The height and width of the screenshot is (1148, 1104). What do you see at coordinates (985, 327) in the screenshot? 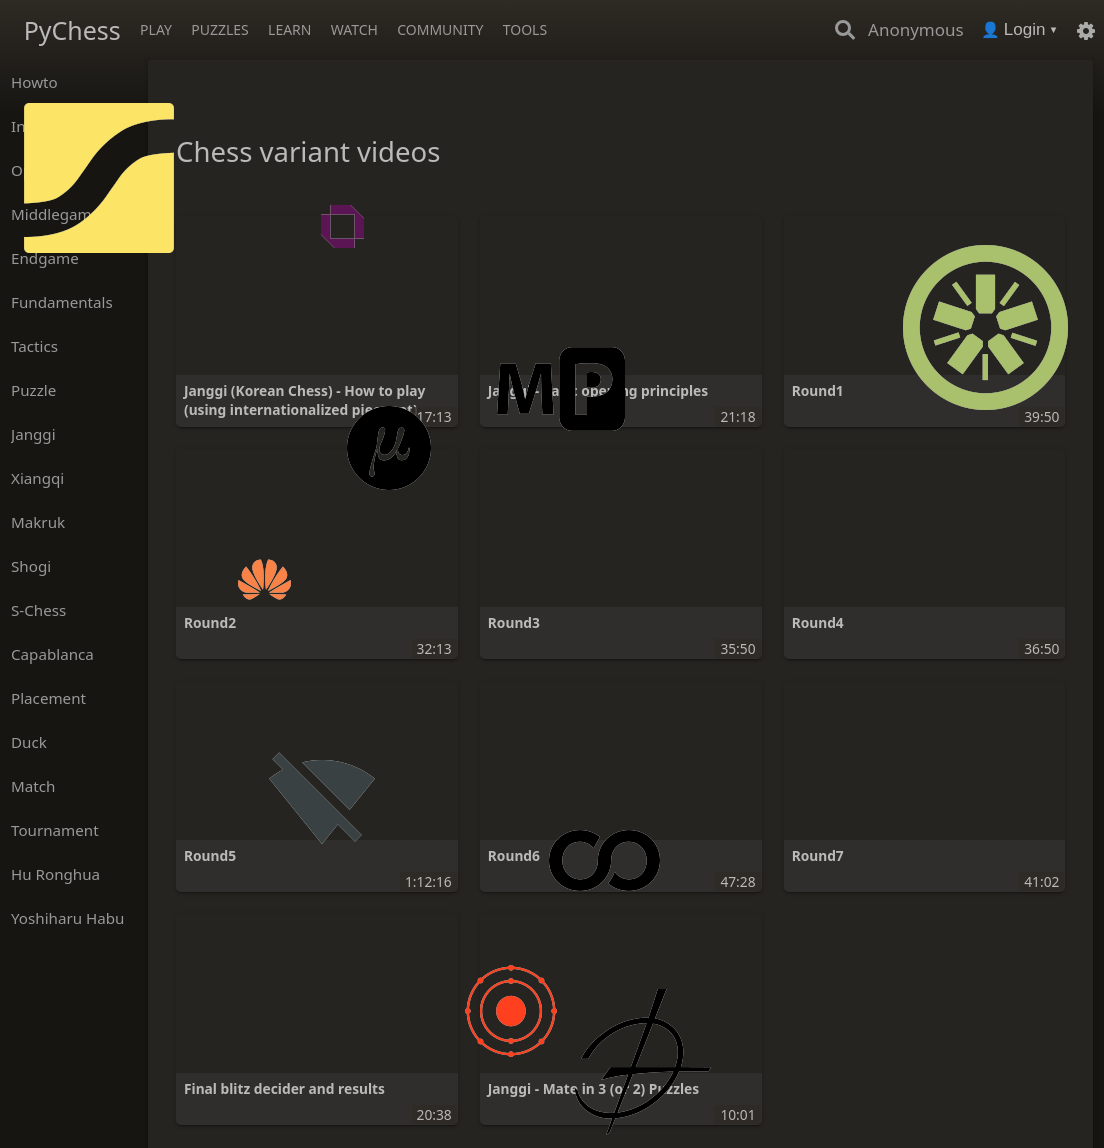
I see `jasmine testing framework logo` at bounding box center [985, 327].